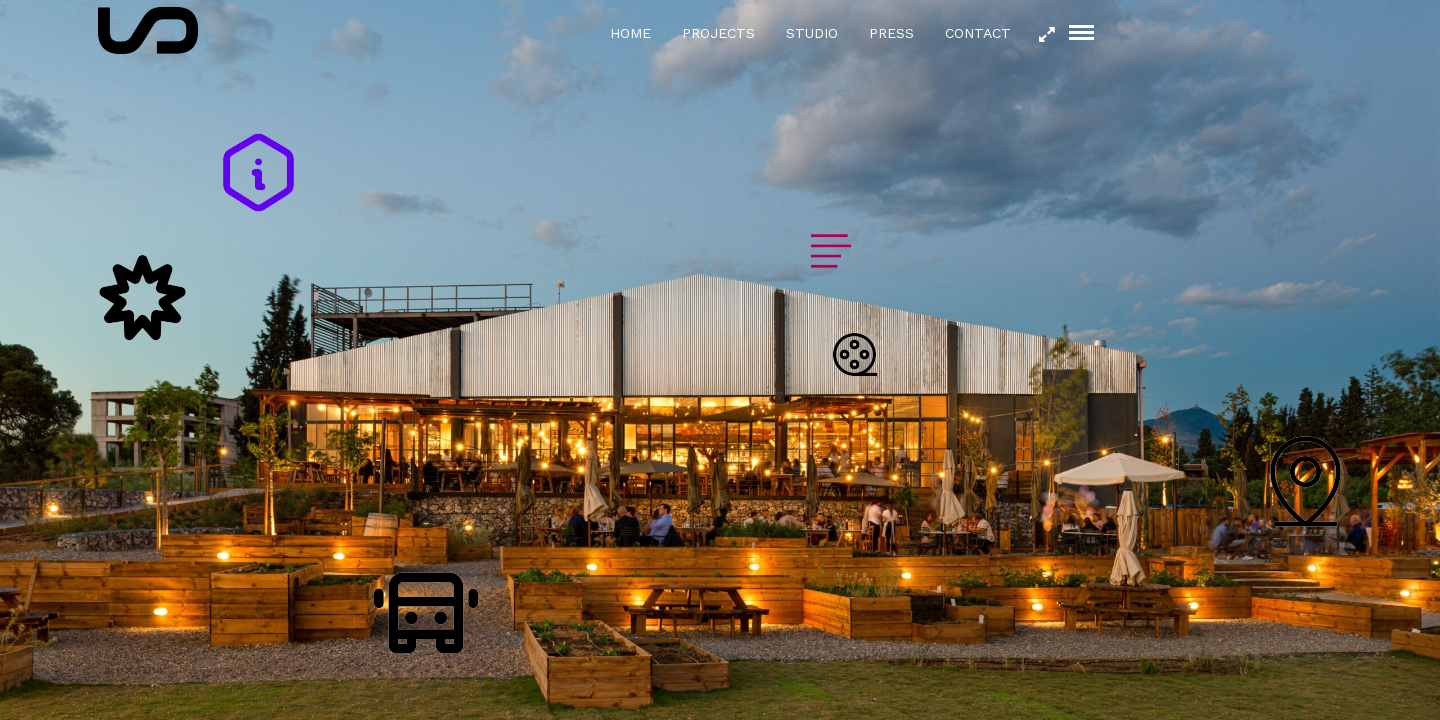  I want to click on represents the Bahá'í faith symbol, so click(142, 297).